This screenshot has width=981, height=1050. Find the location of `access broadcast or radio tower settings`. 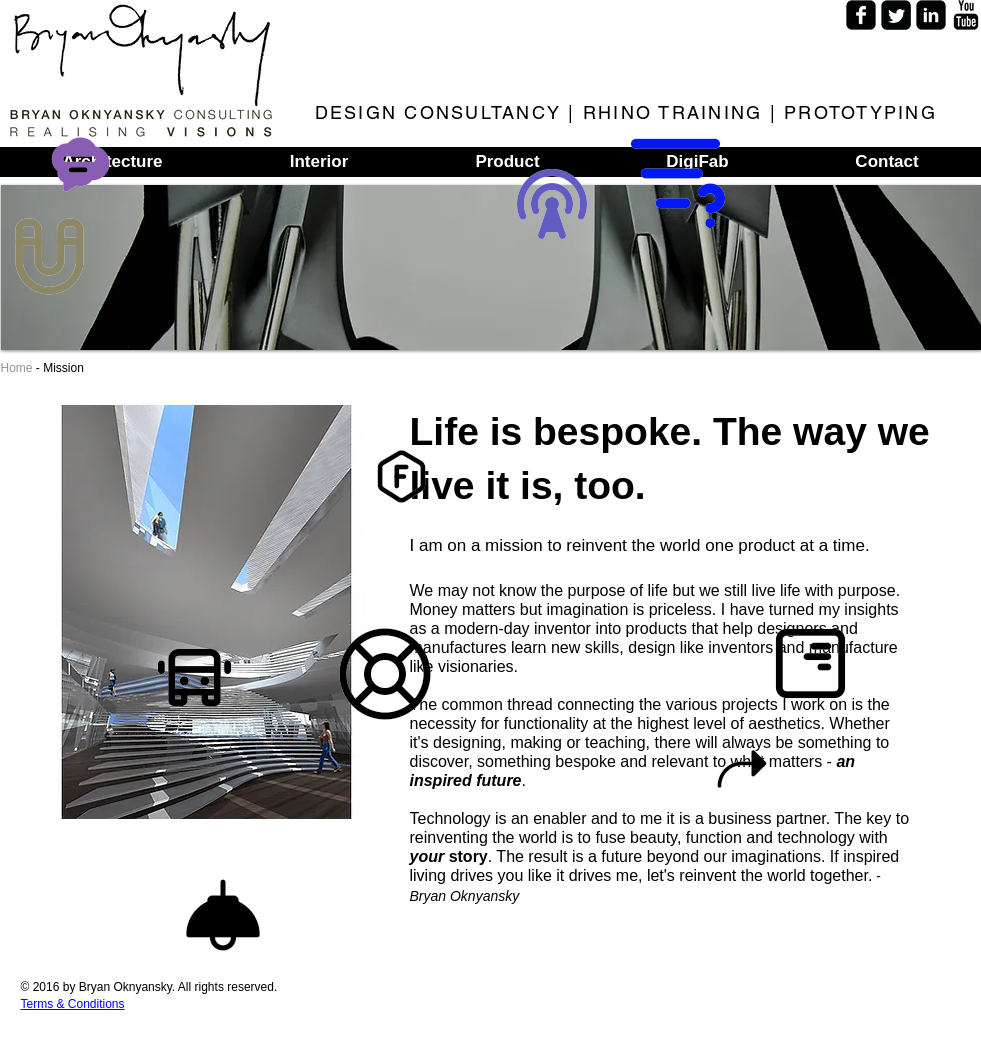

access broadcast or radio tower settings is located at coordinates (552, 204).